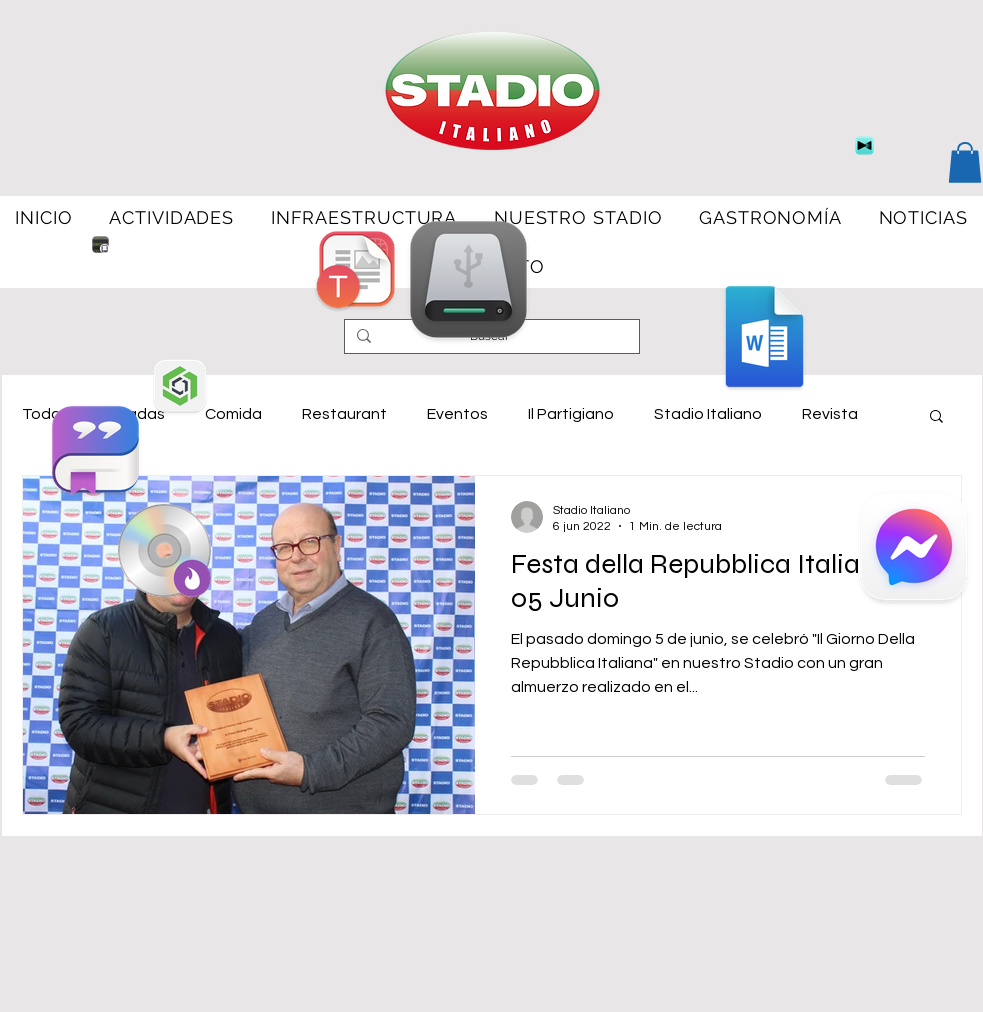 This screenshot has width=983, height=1012. What do you see at coordinates (864, 145) in the screenshot?
I see `open gitbutler version control app` at bounding box center [864, 145].